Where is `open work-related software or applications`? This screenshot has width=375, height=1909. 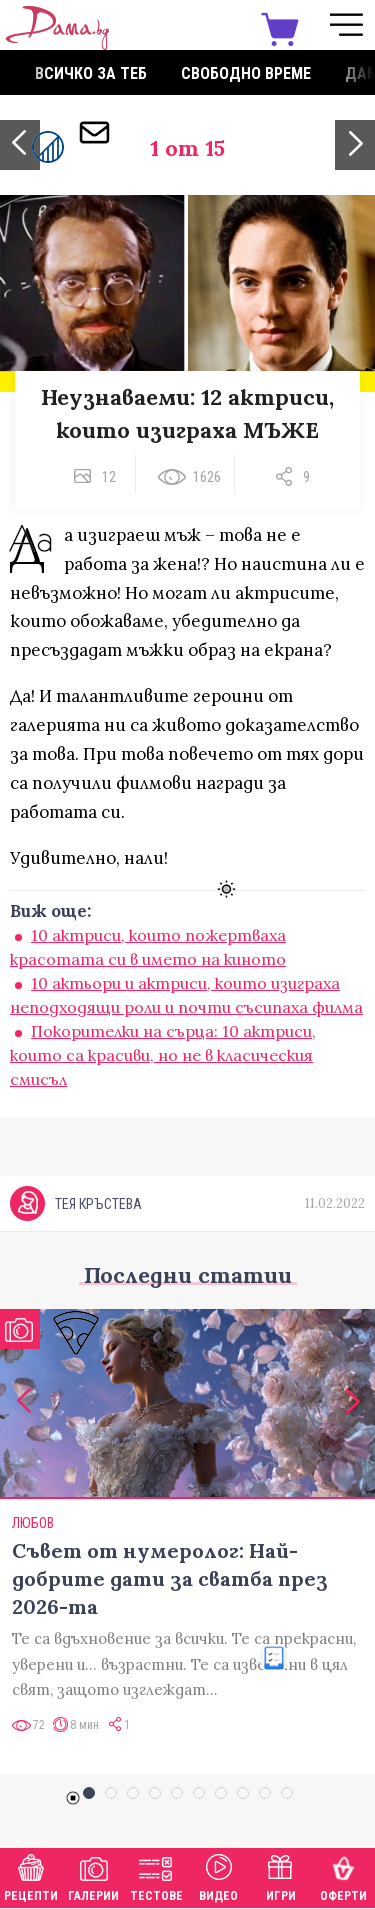 open work-related software or applications is located at coordinates (274, 1658).